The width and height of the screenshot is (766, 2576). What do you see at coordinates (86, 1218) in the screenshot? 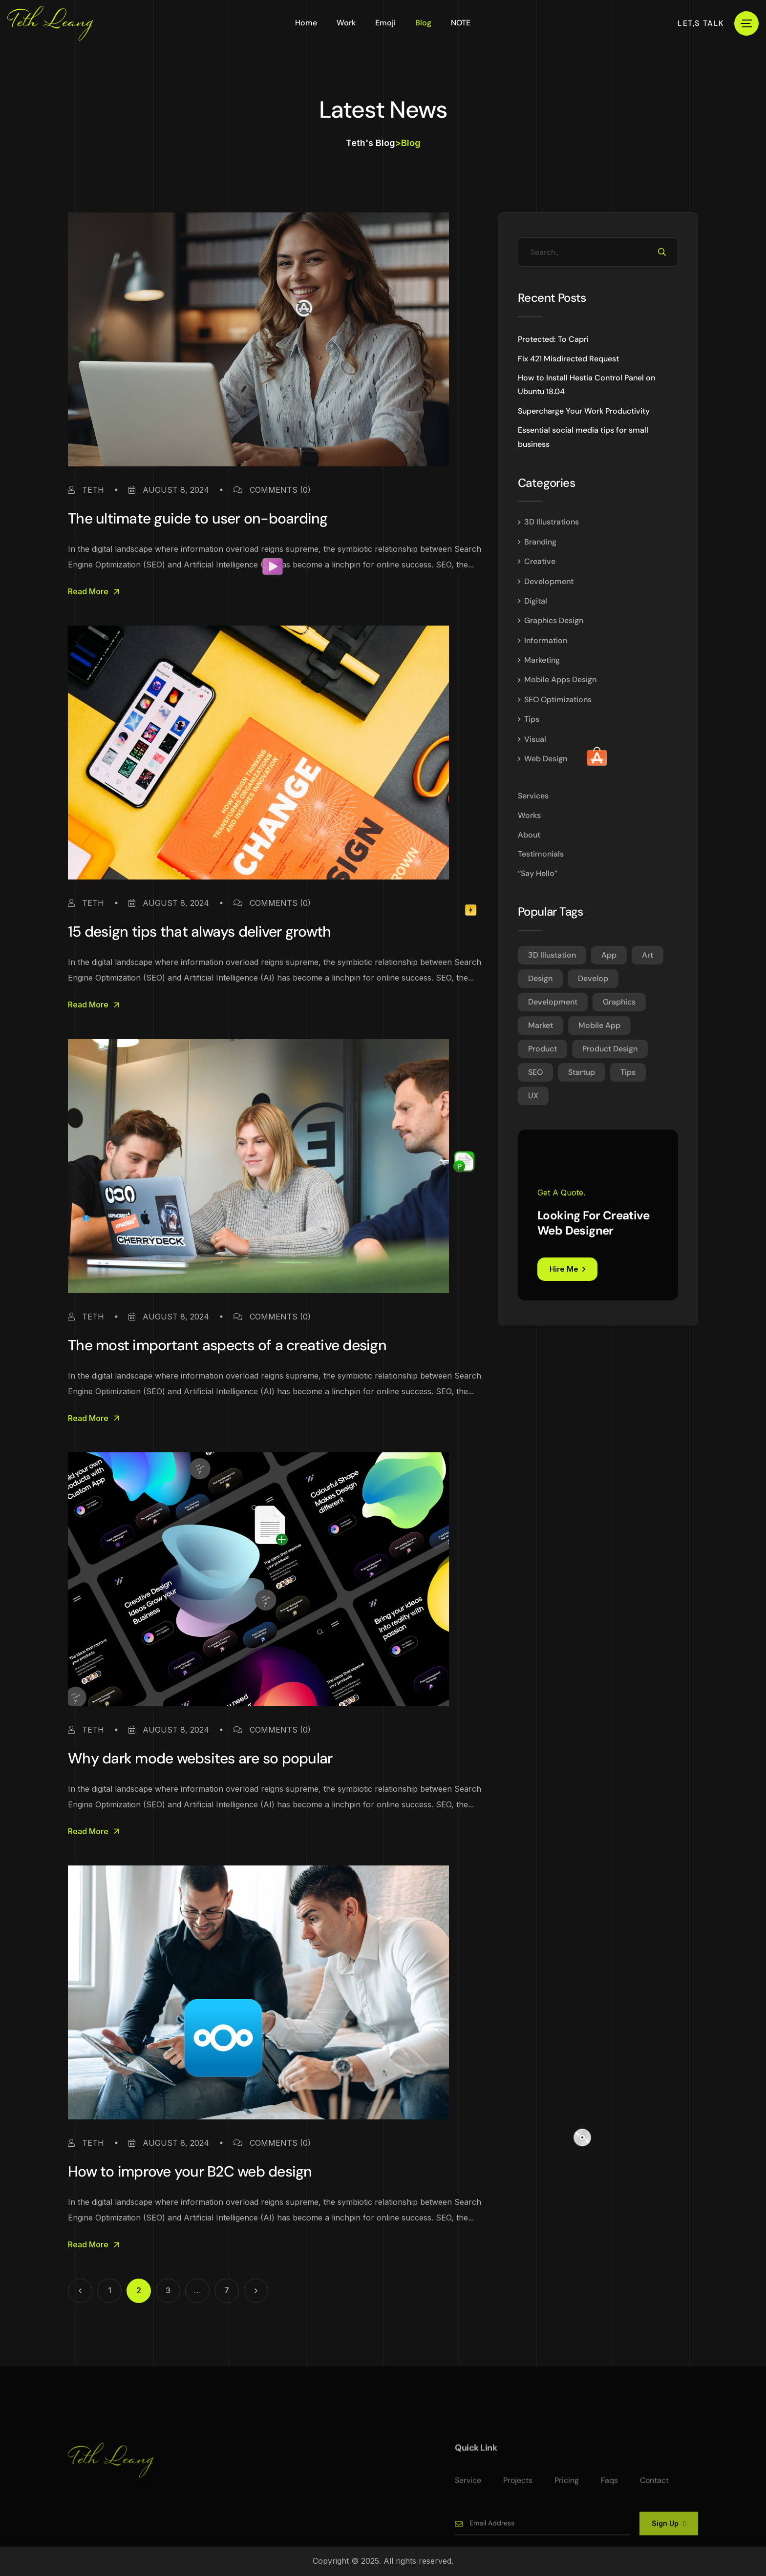
I see `open the help center or documentation` at bounding box center [86, 1218].